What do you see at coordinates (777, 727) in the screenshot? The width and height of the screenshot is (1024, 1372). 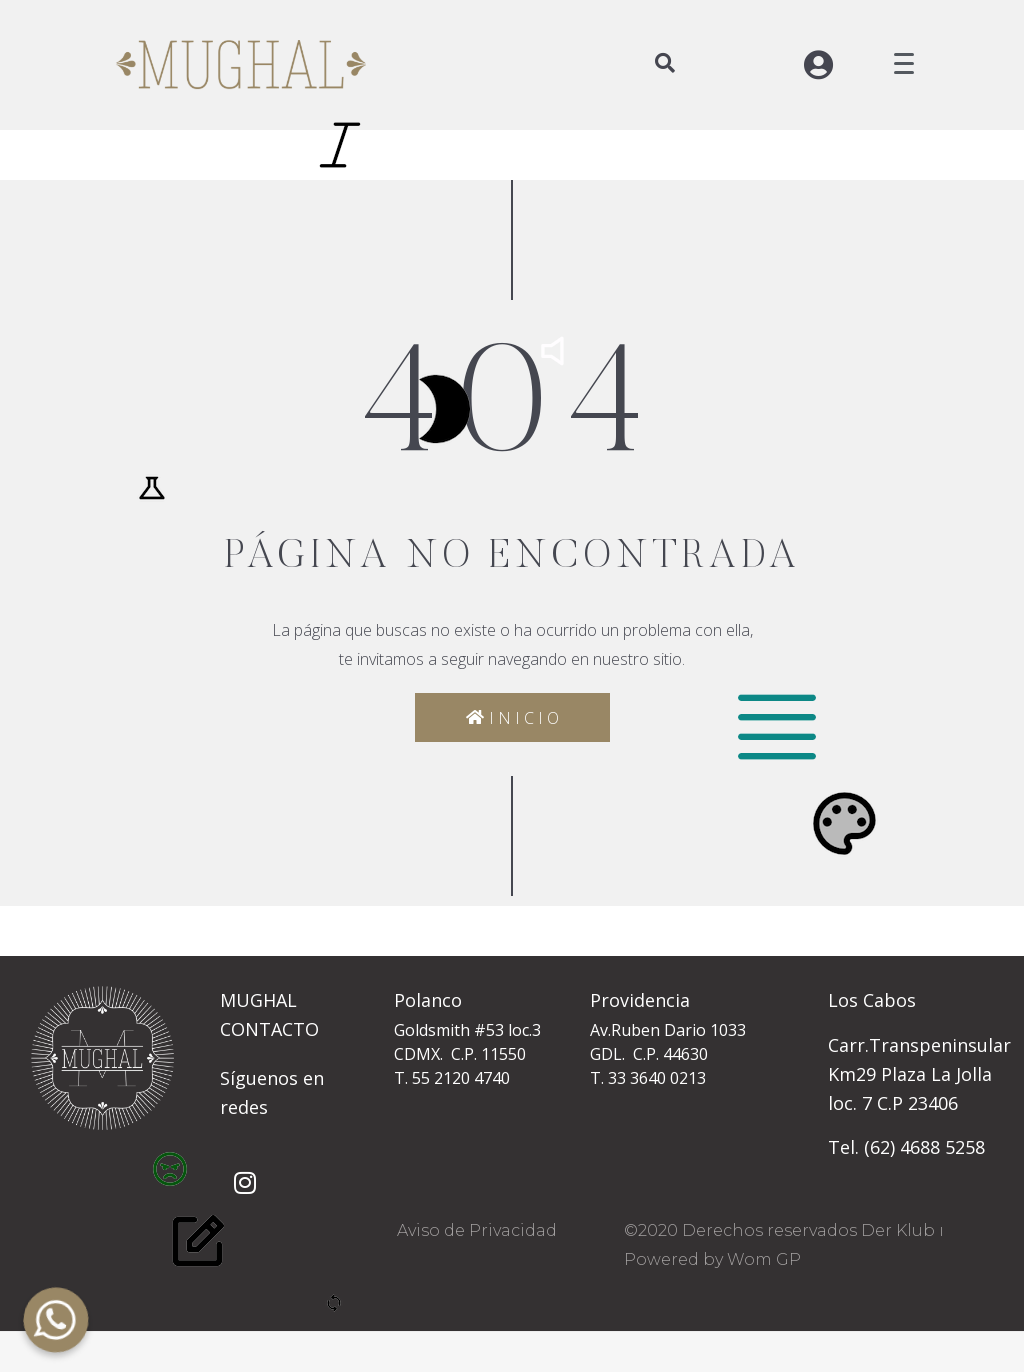 I see `open navigation menu` at bounding box center [777, 727].